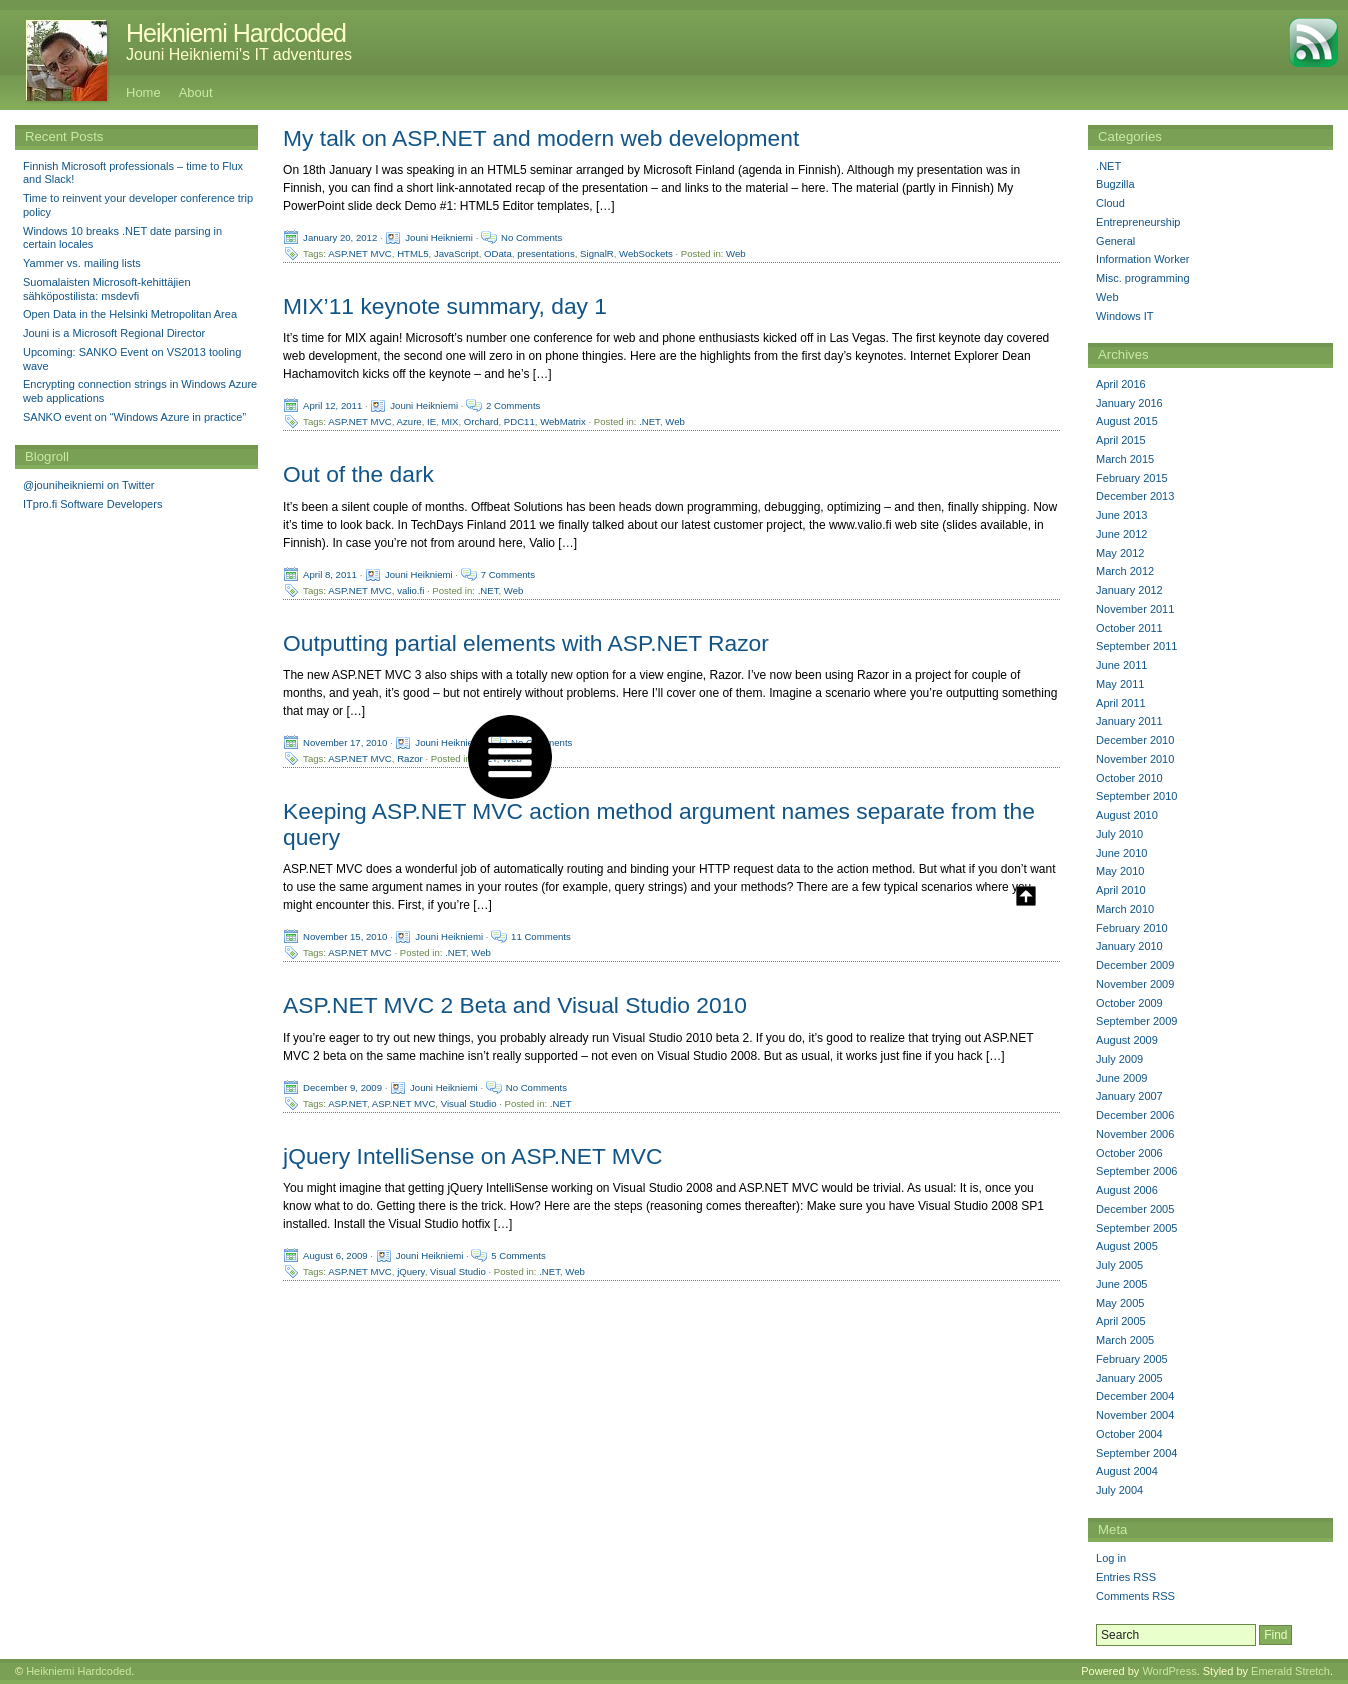  Describe the element at coordinates (1026, 896) in the screenshot. I see `upload a file or document` at that location.